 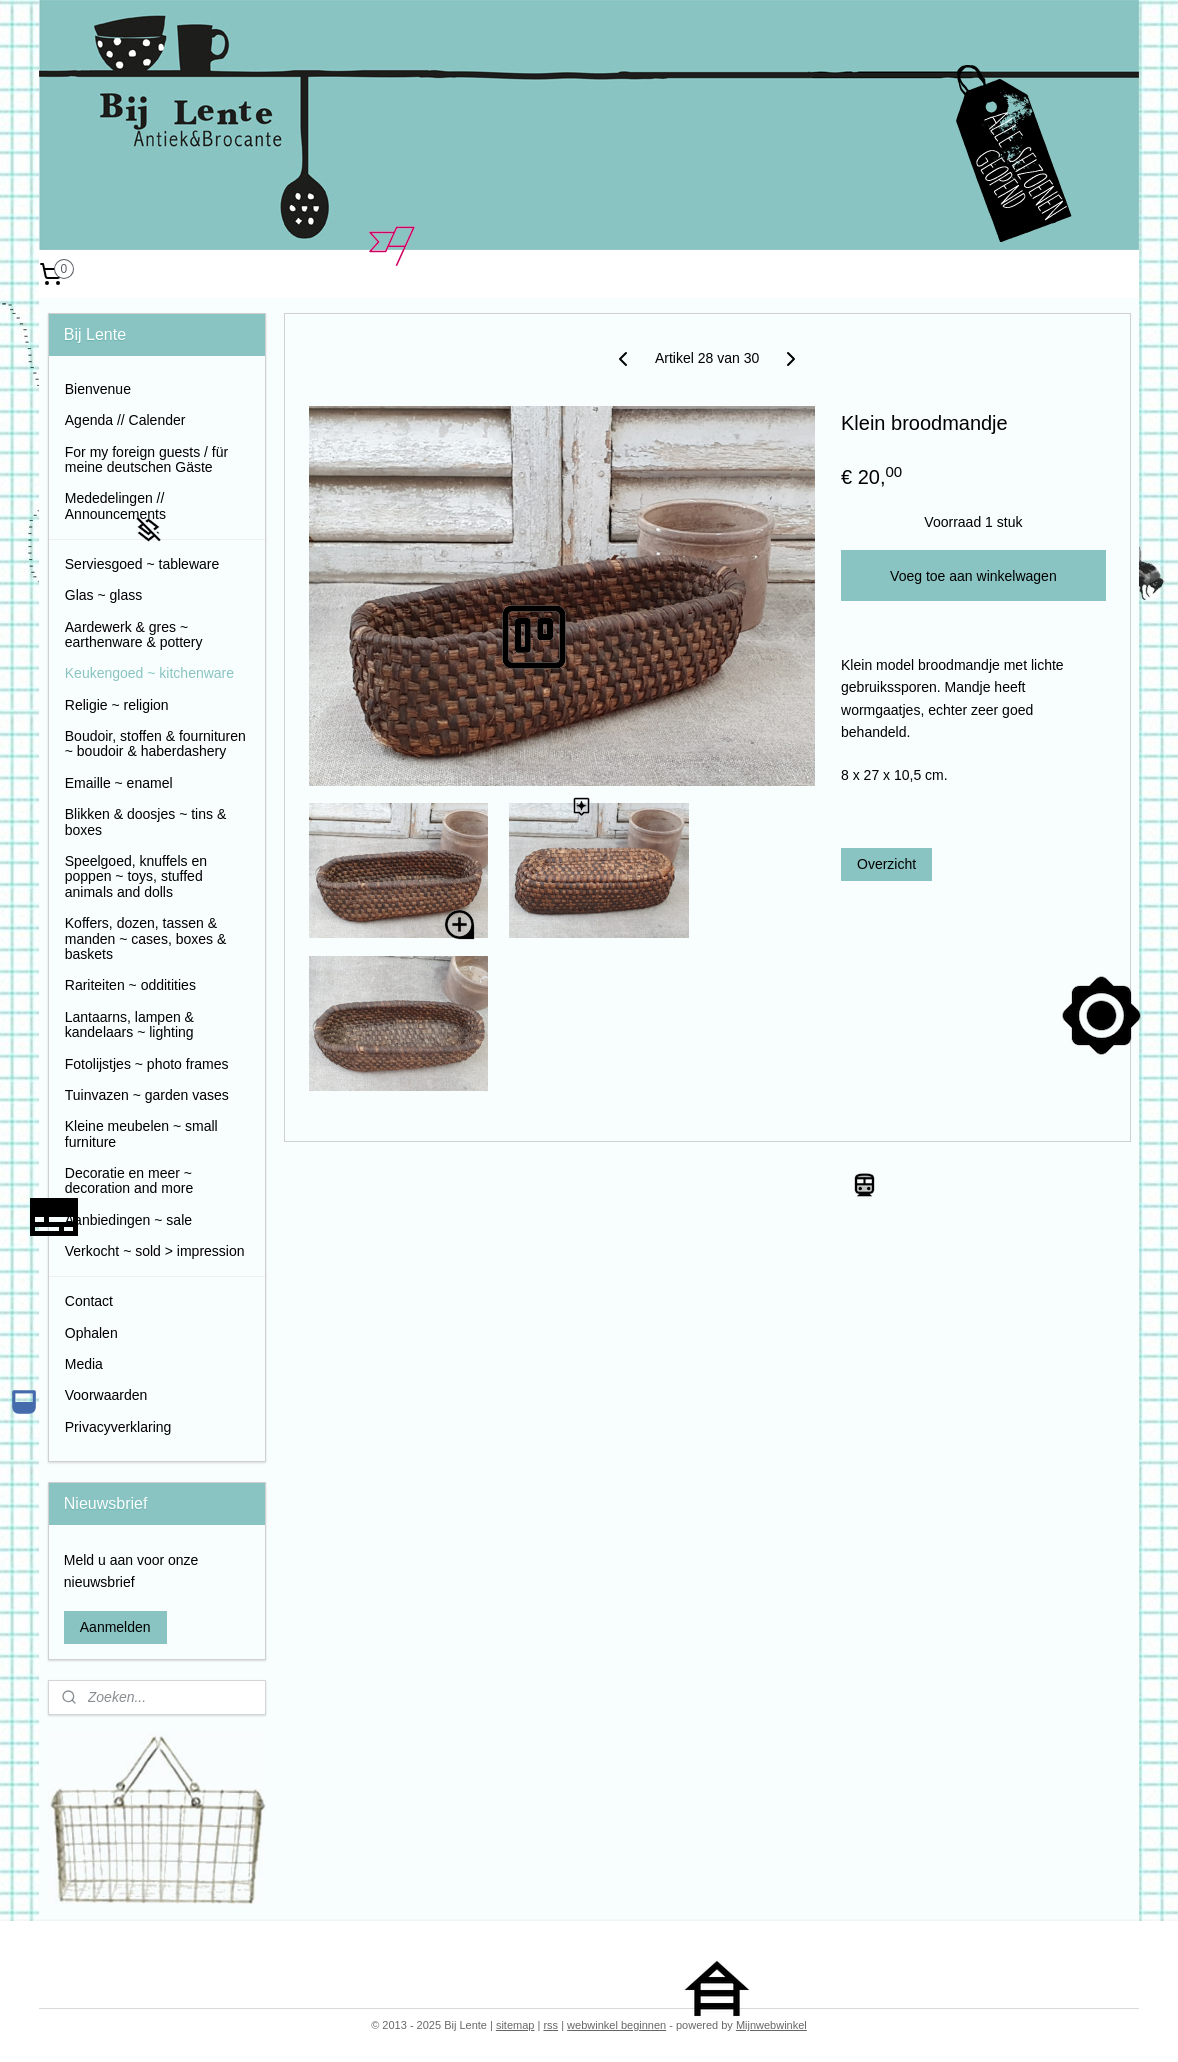 What do you see at coordinates (1101, 1015) in the screenshot?
I see `increase screen brightness` at bounding box center [1101, 1015].